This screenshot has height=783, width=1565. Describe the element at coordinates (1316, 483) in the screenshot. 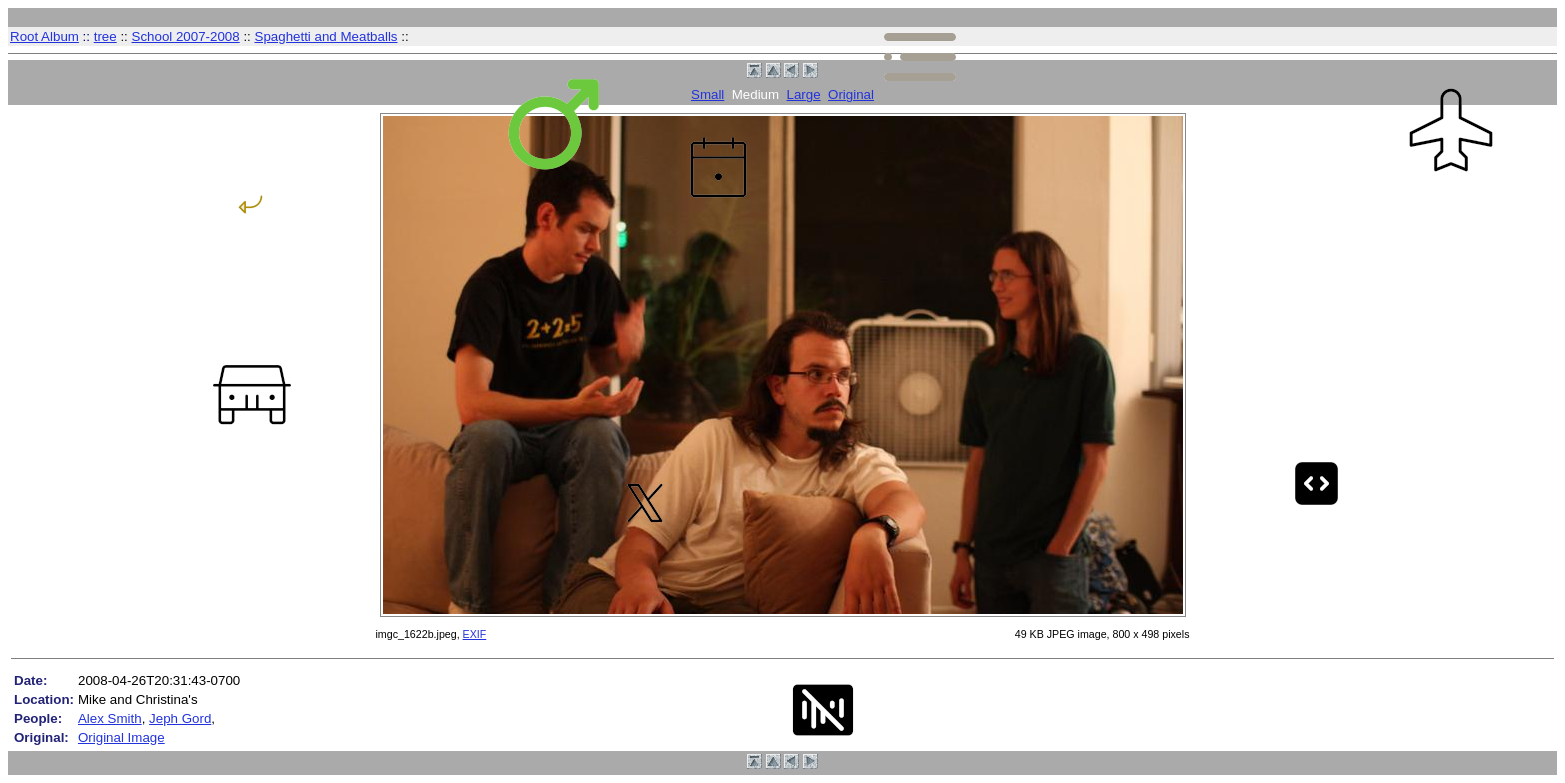

I see `view or edit source code` at that location.